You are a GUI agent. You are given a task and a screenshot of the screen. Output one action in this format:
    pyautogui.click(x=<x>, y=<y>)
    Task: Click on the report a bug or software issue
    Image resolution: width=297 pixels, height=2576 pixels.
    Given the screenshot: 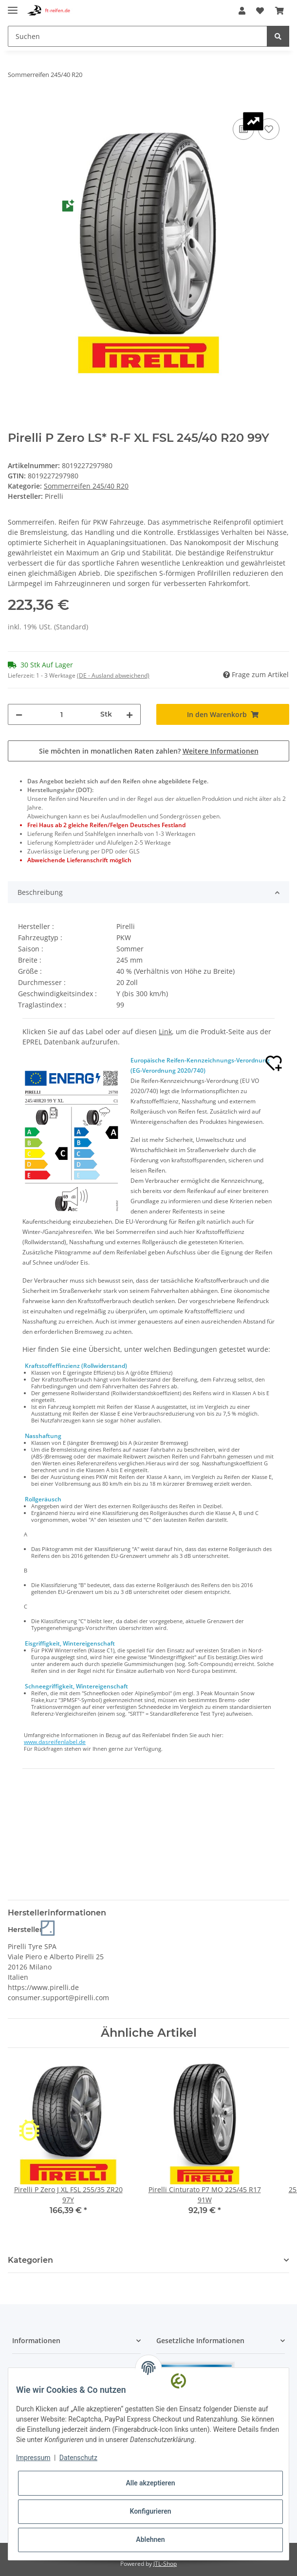 What is the action you would take?
    pyautogui.click(x=29, y=2130)
    